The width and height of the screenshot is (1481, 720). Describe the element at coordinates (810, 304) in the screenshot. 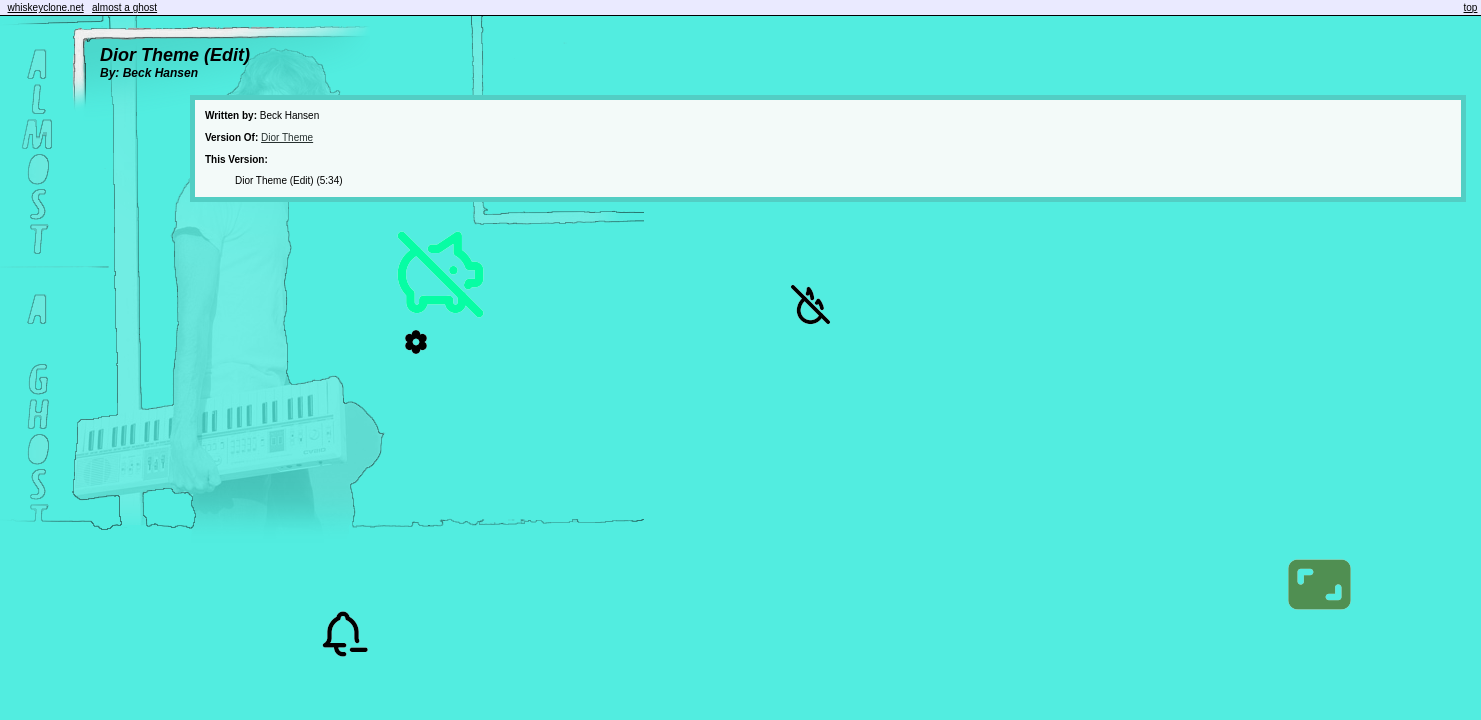

I see `disable hot or trending content` at that location.